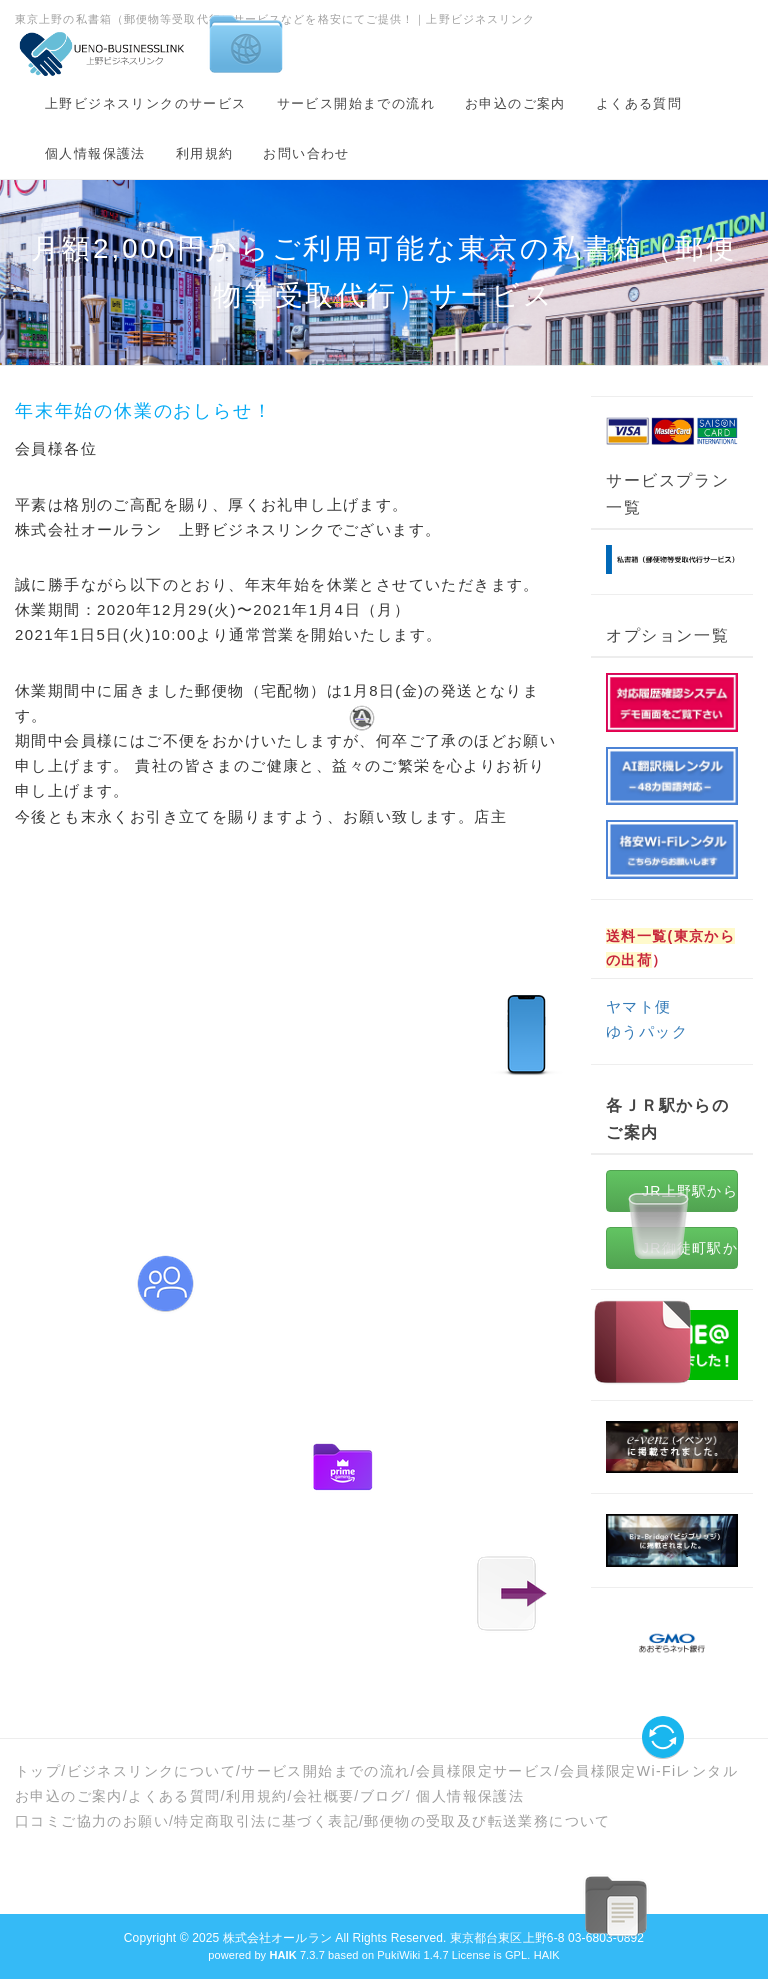 The width and height of the screenshot is (768, 1979). Describe the element at coordinates (362, 718) in the screenshot. I see `check for and install system updates` at that location.